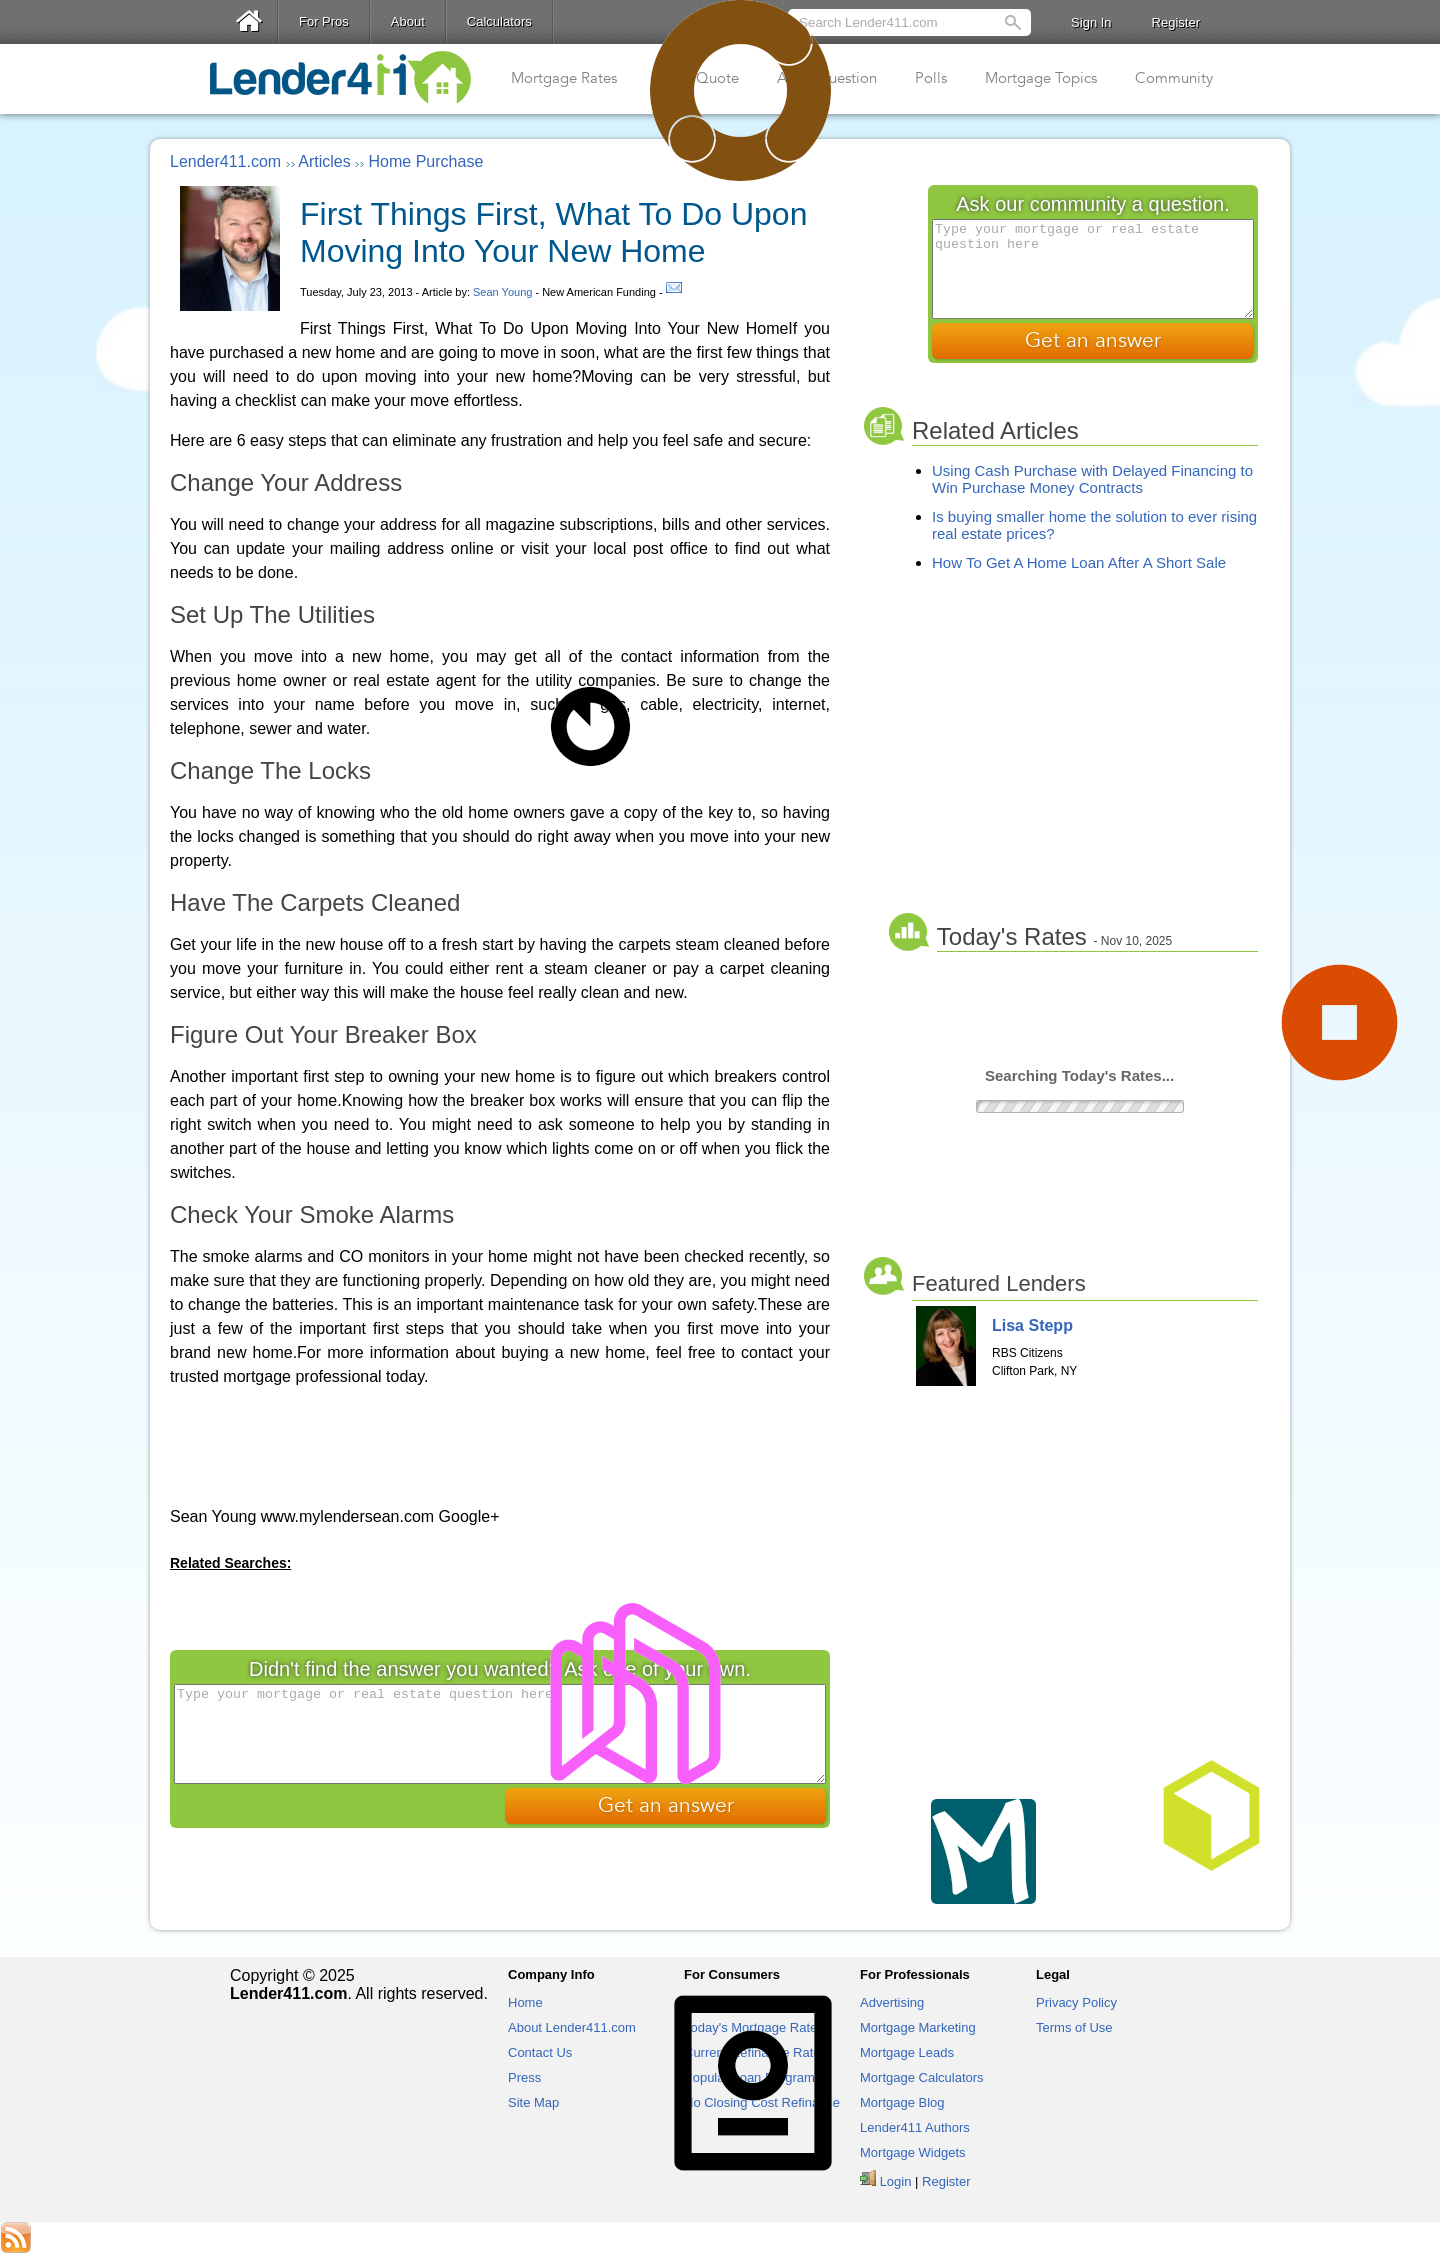  I want to click on visit the models resource website, so click(983, 1851).